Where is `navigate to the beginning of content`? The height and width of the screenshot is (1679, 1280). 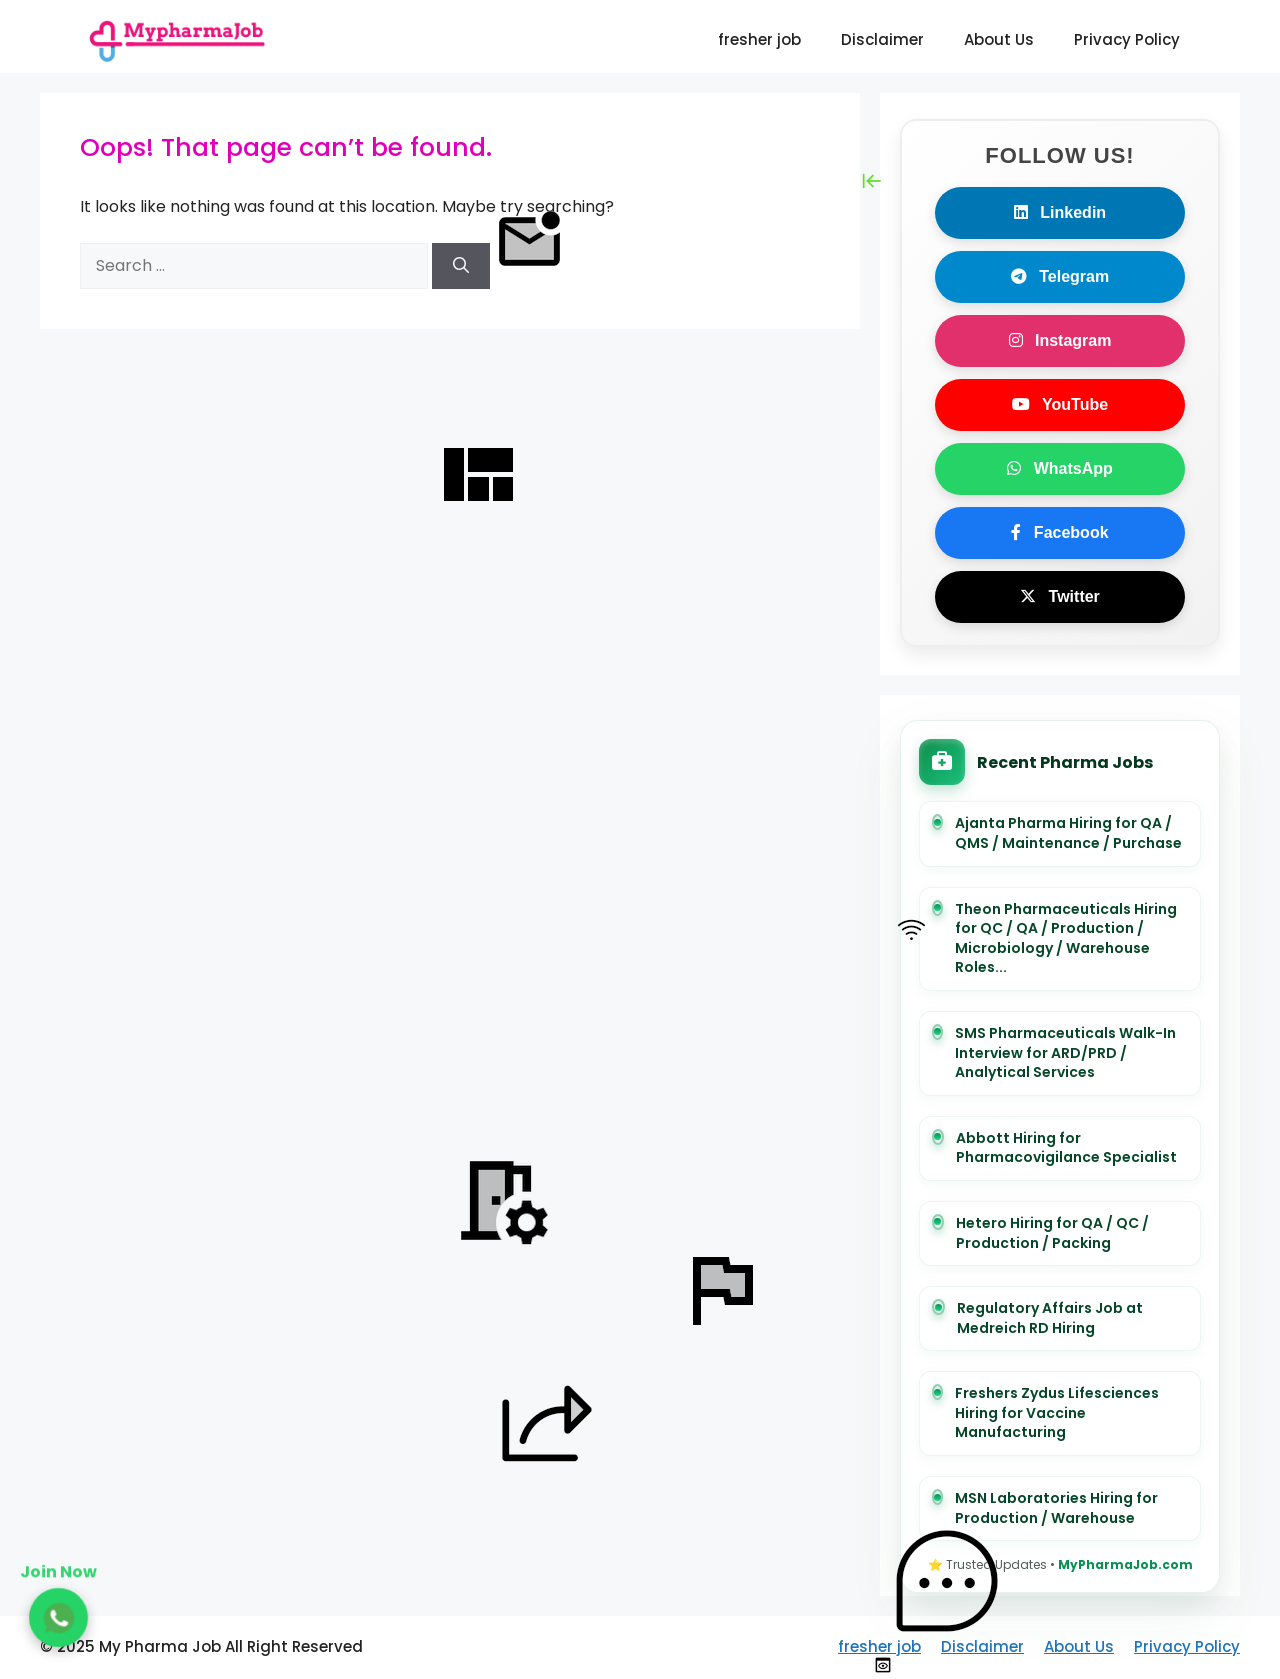
navigate to the beginning of content is located at coordinates (872, 181).